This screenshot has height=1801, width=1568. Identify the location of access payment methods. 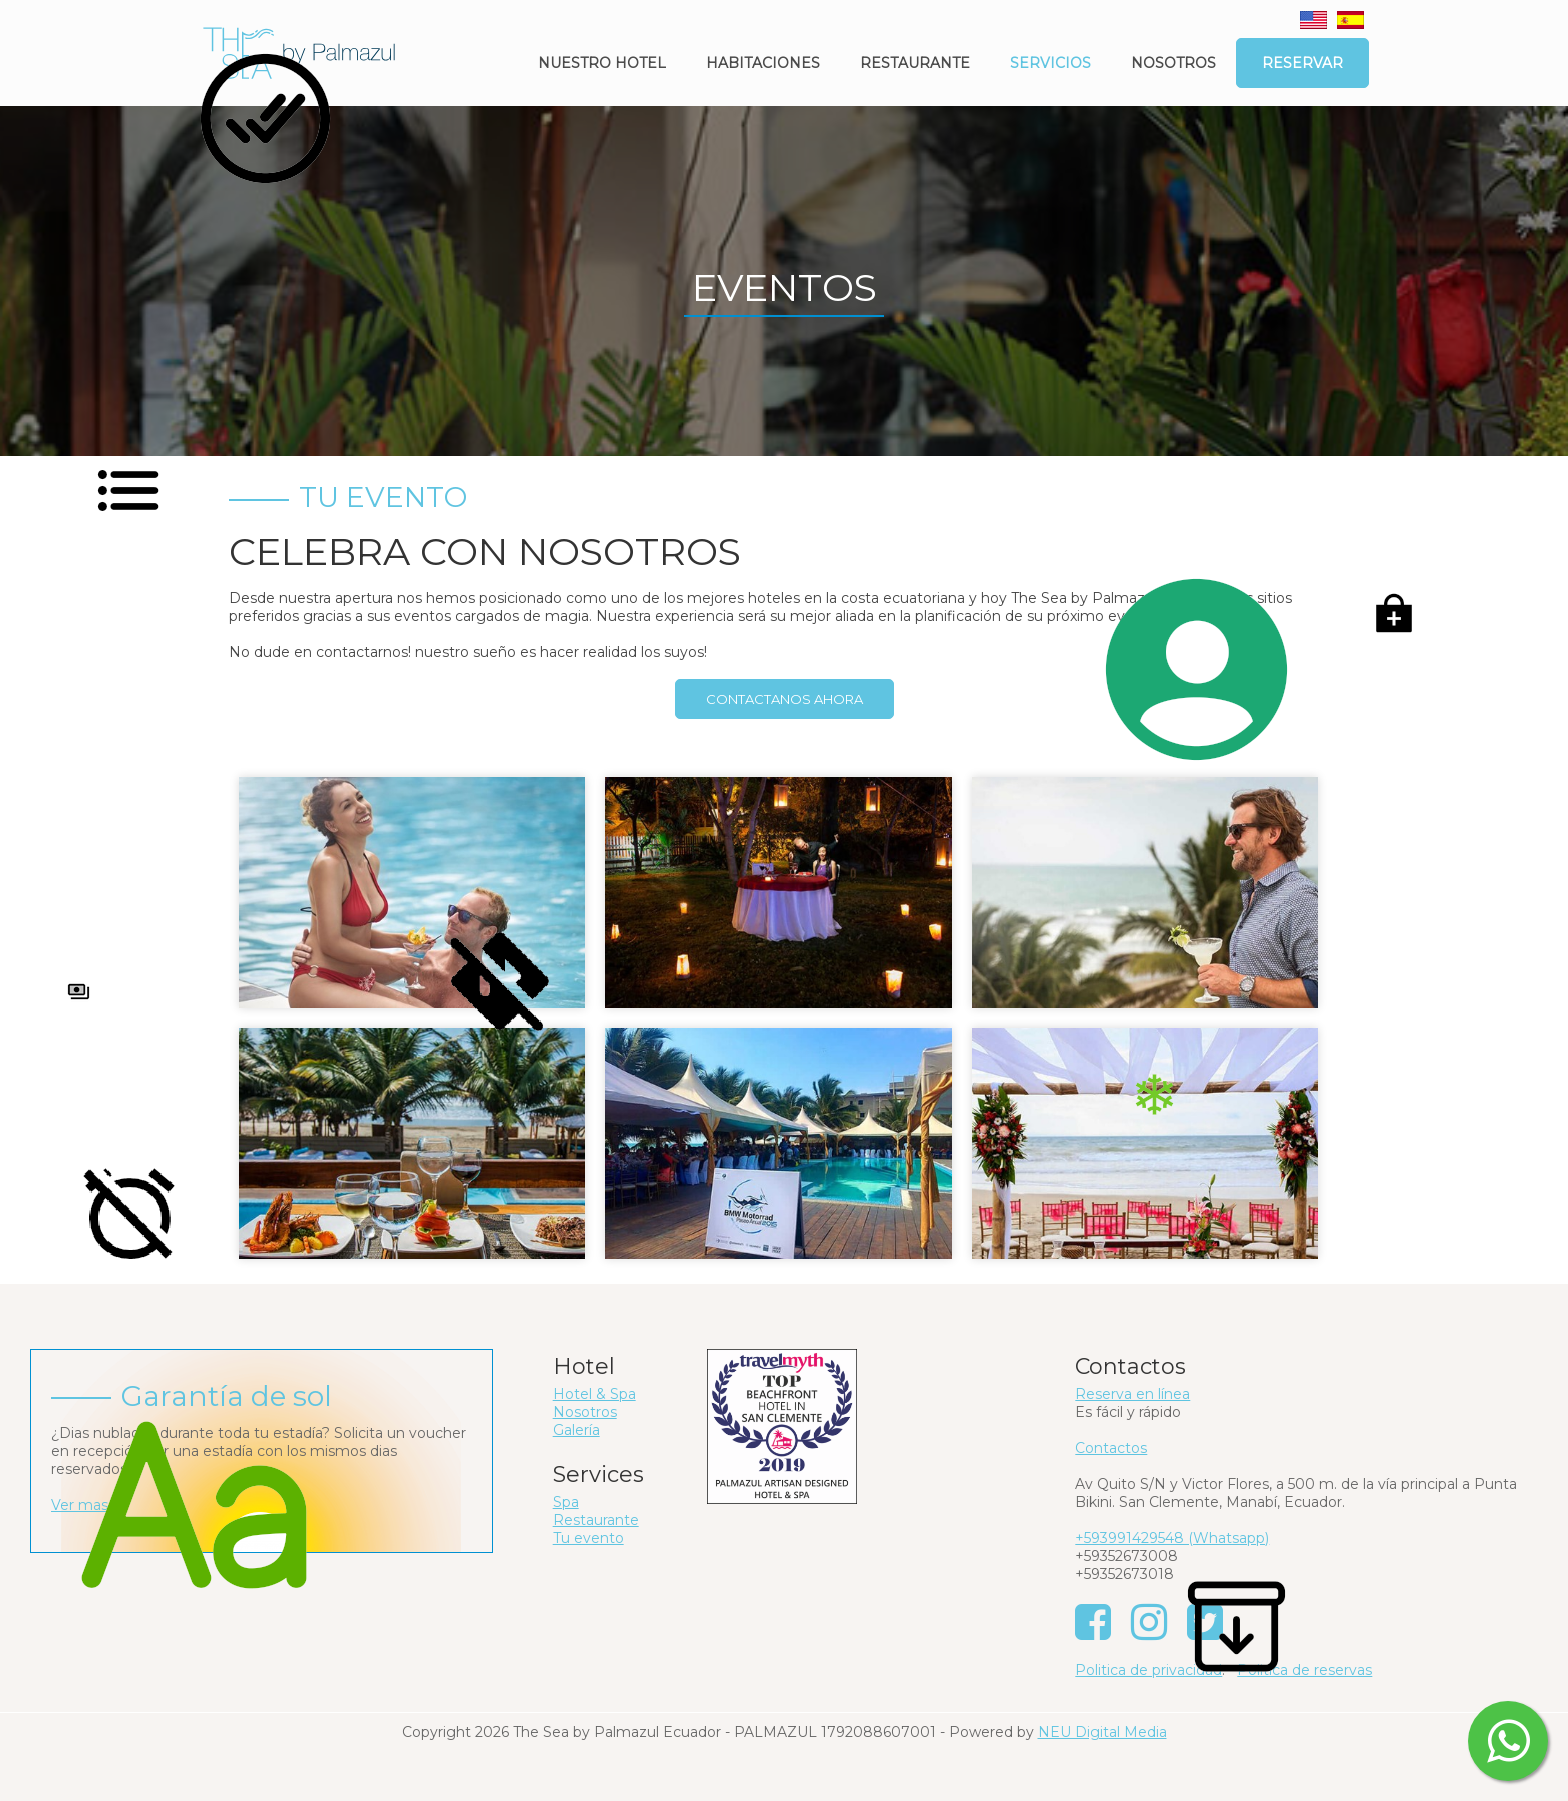
(78, 991).